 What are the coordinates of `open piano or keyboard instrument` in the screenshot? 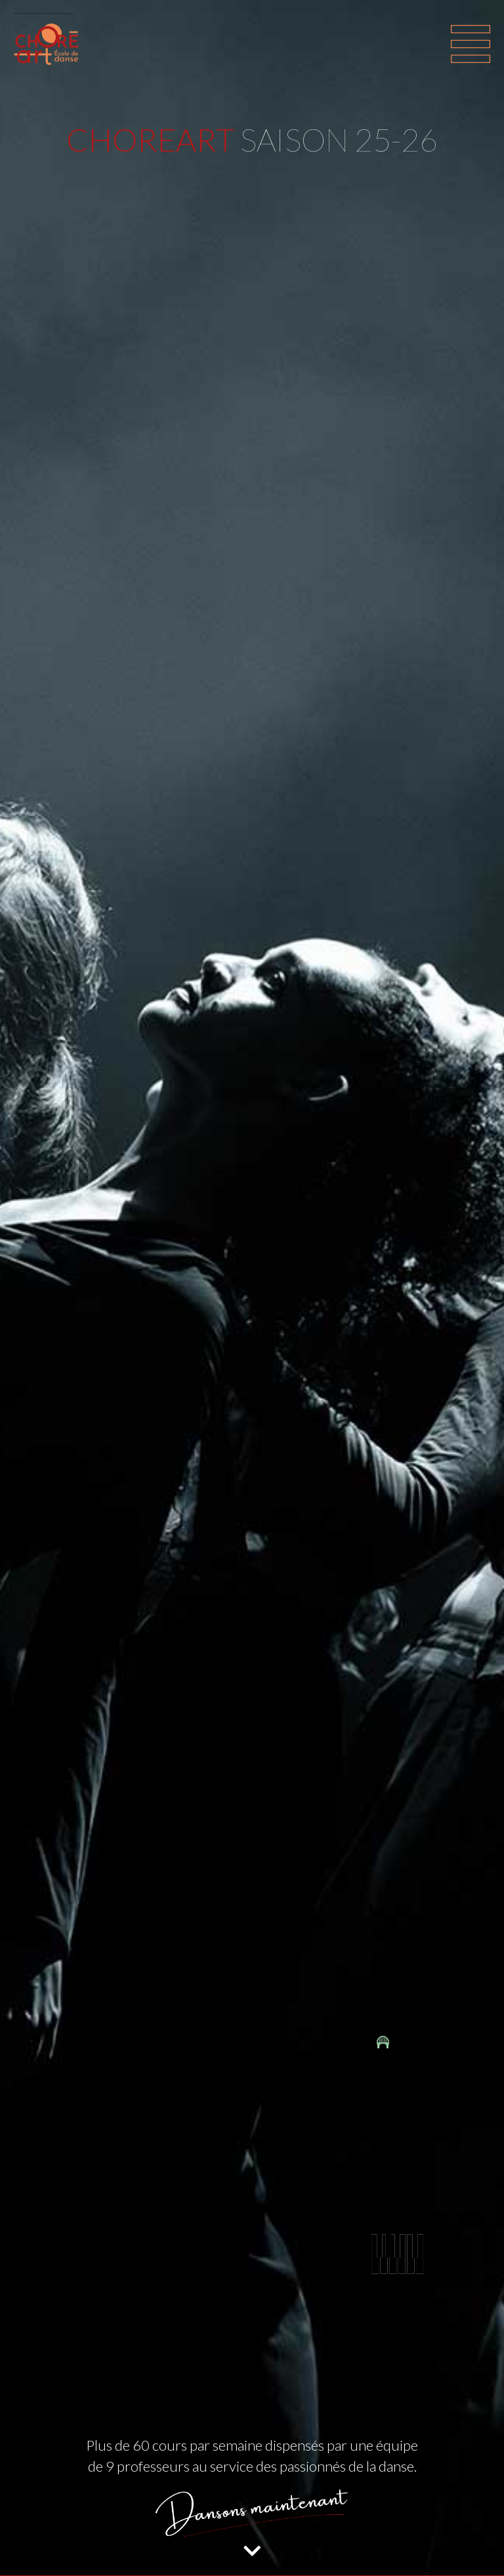 It's located at (397, 2254).